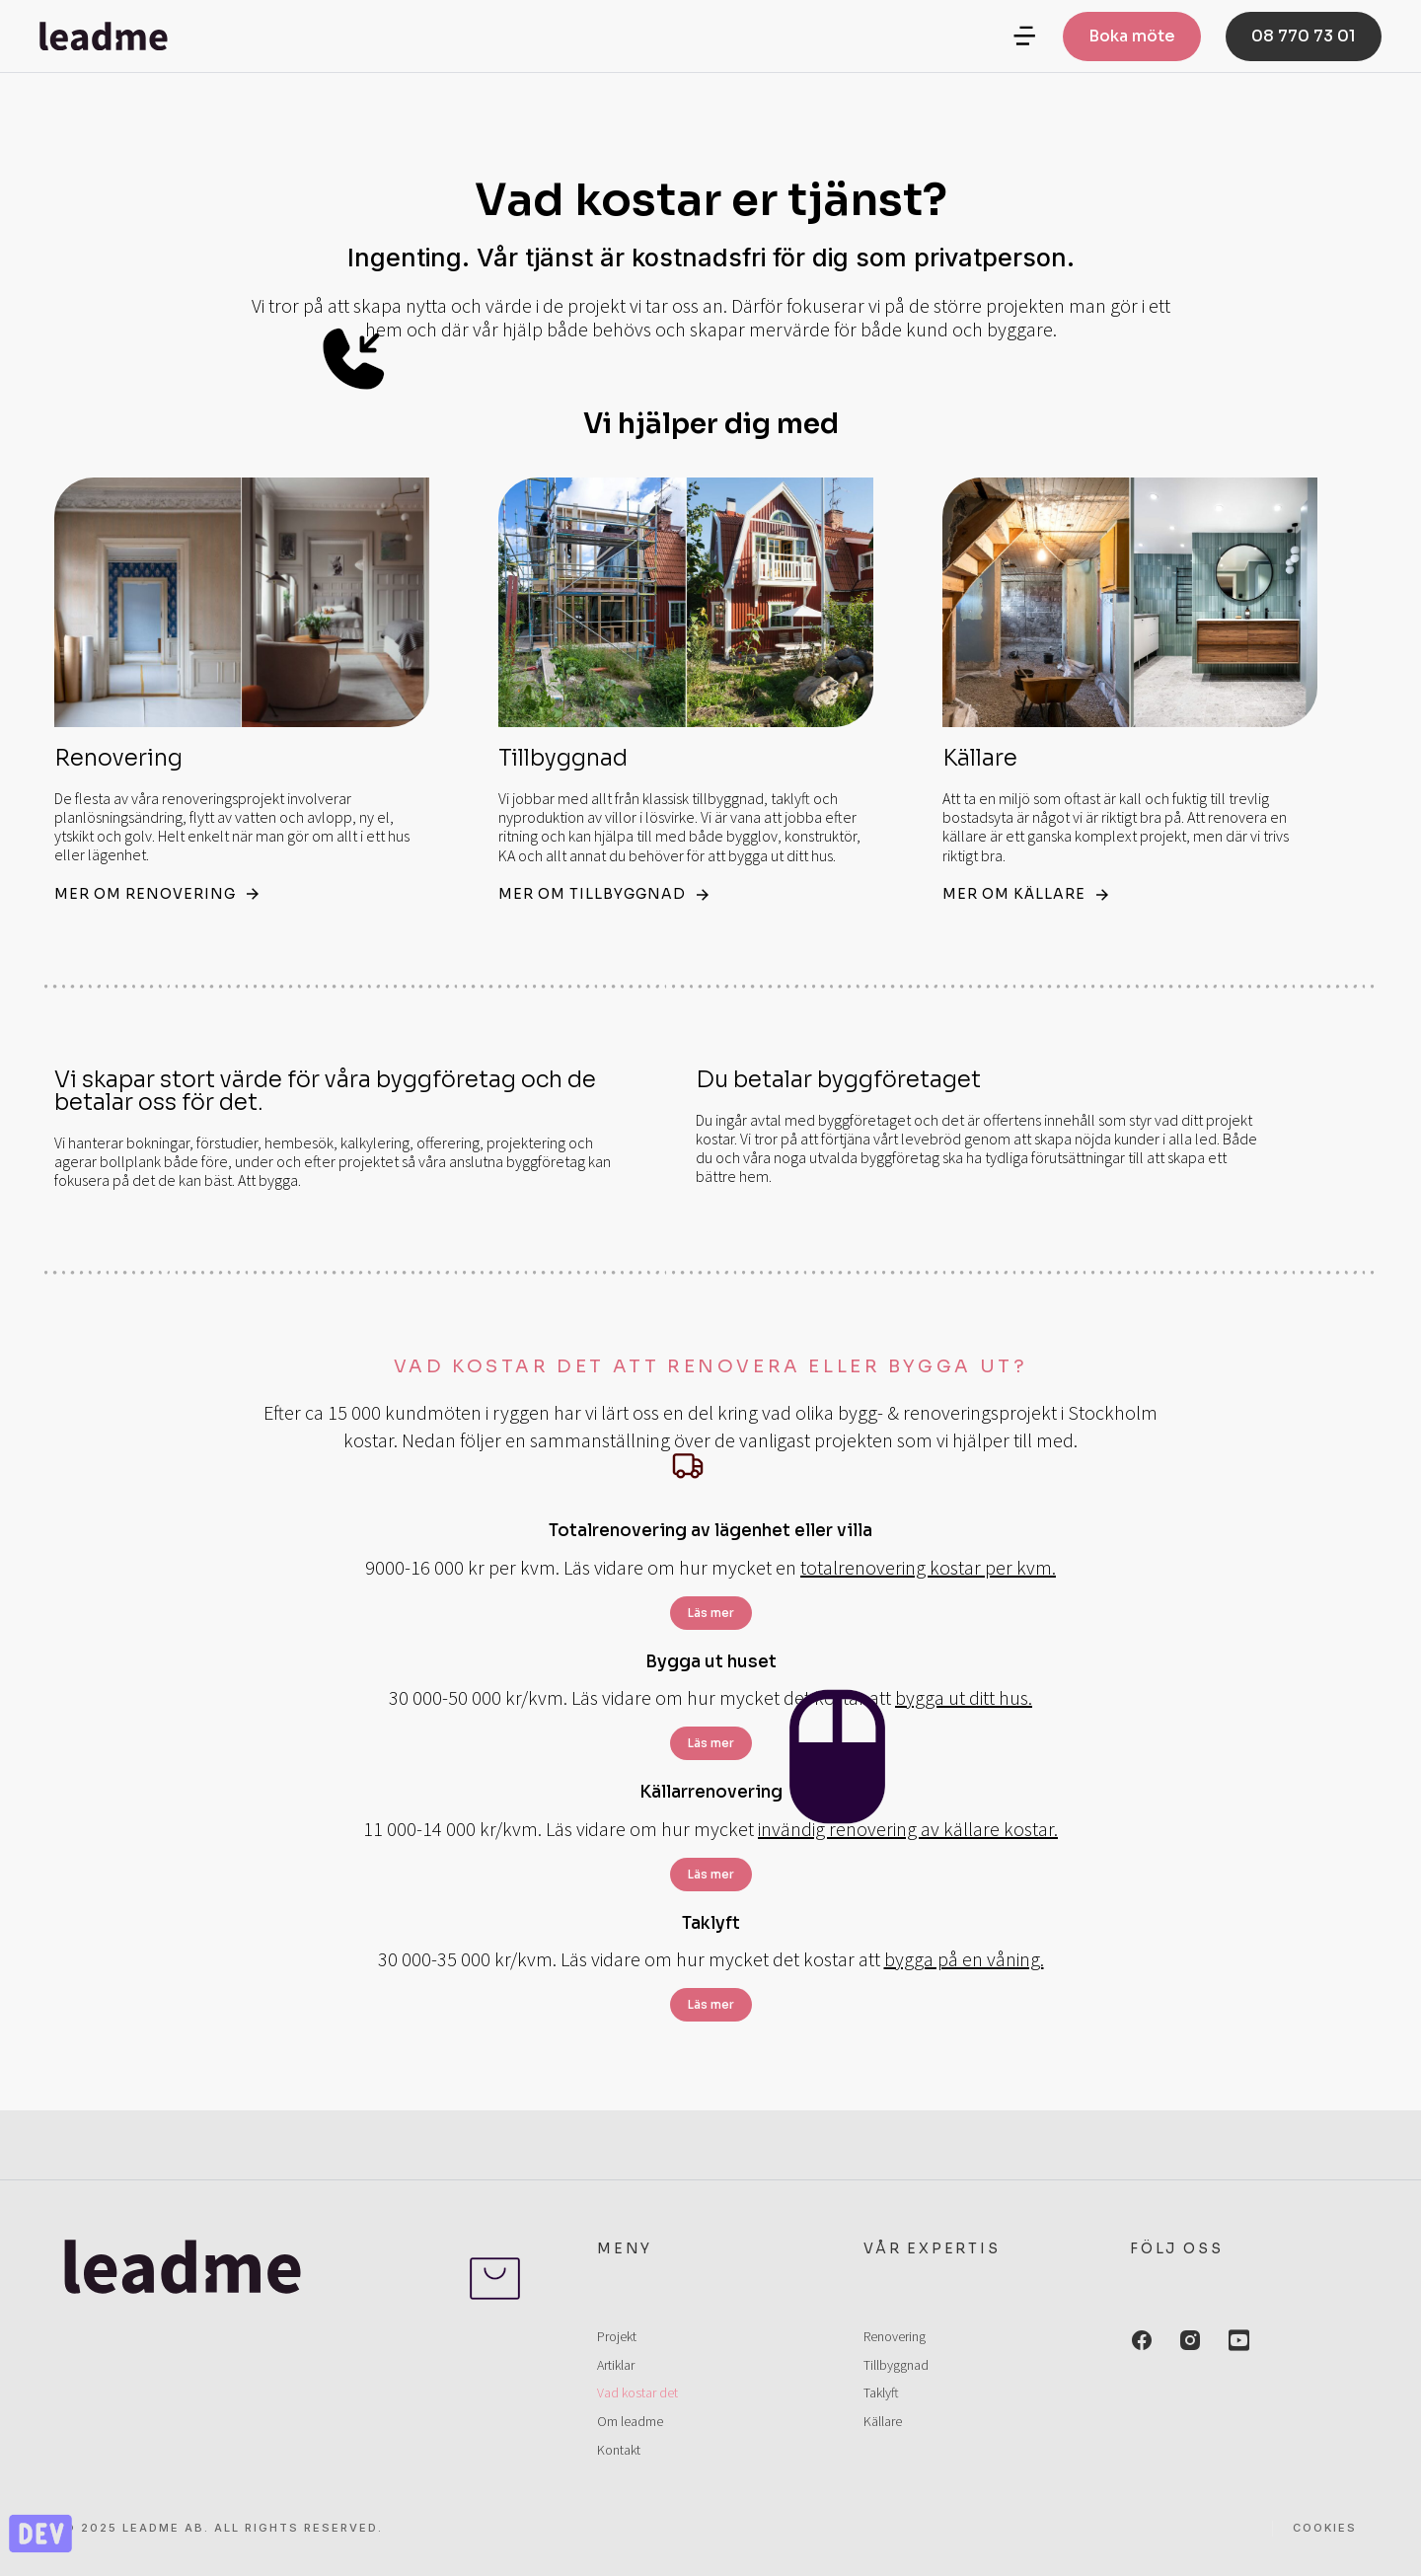 The height and width of the screenshot is (2576, 1421). I want to click on view your shopping bag, so click(494, 2278).